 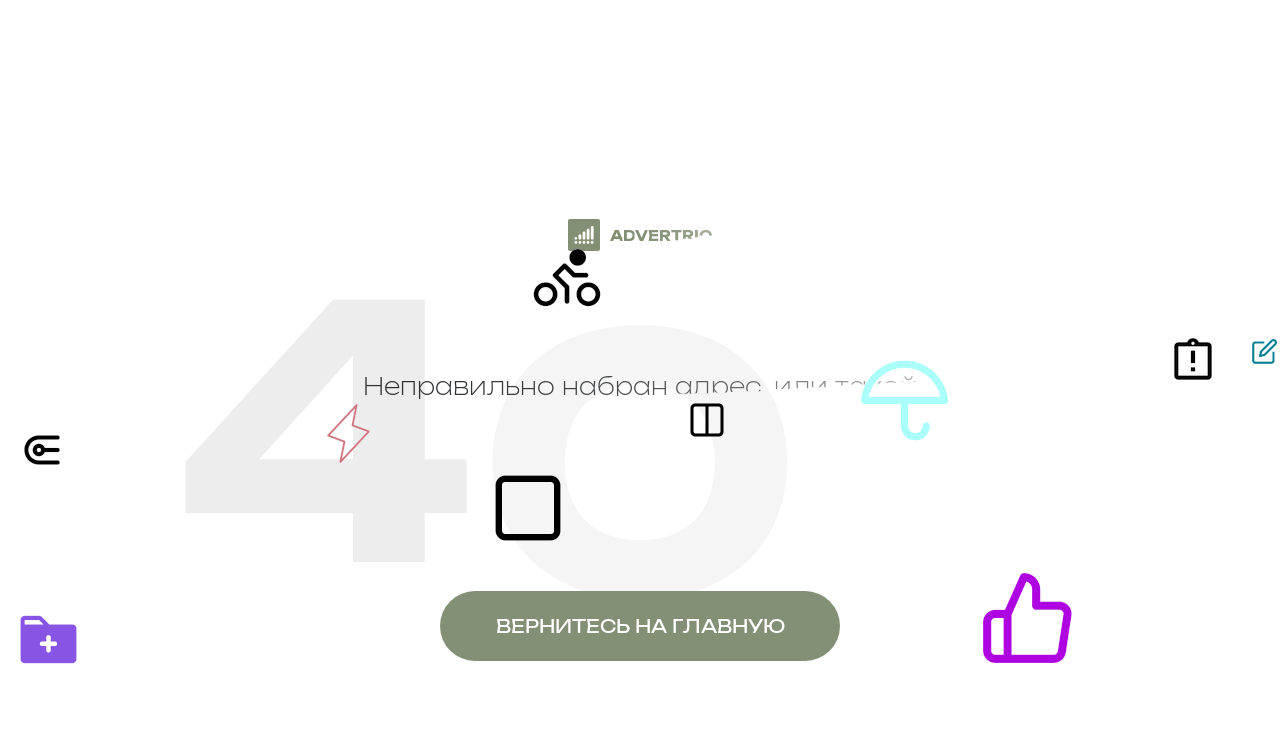 What do you see at coordinates (1264, 351) in the screenshot?
I see `edit or modify content` at bounding box center [1264, 351].